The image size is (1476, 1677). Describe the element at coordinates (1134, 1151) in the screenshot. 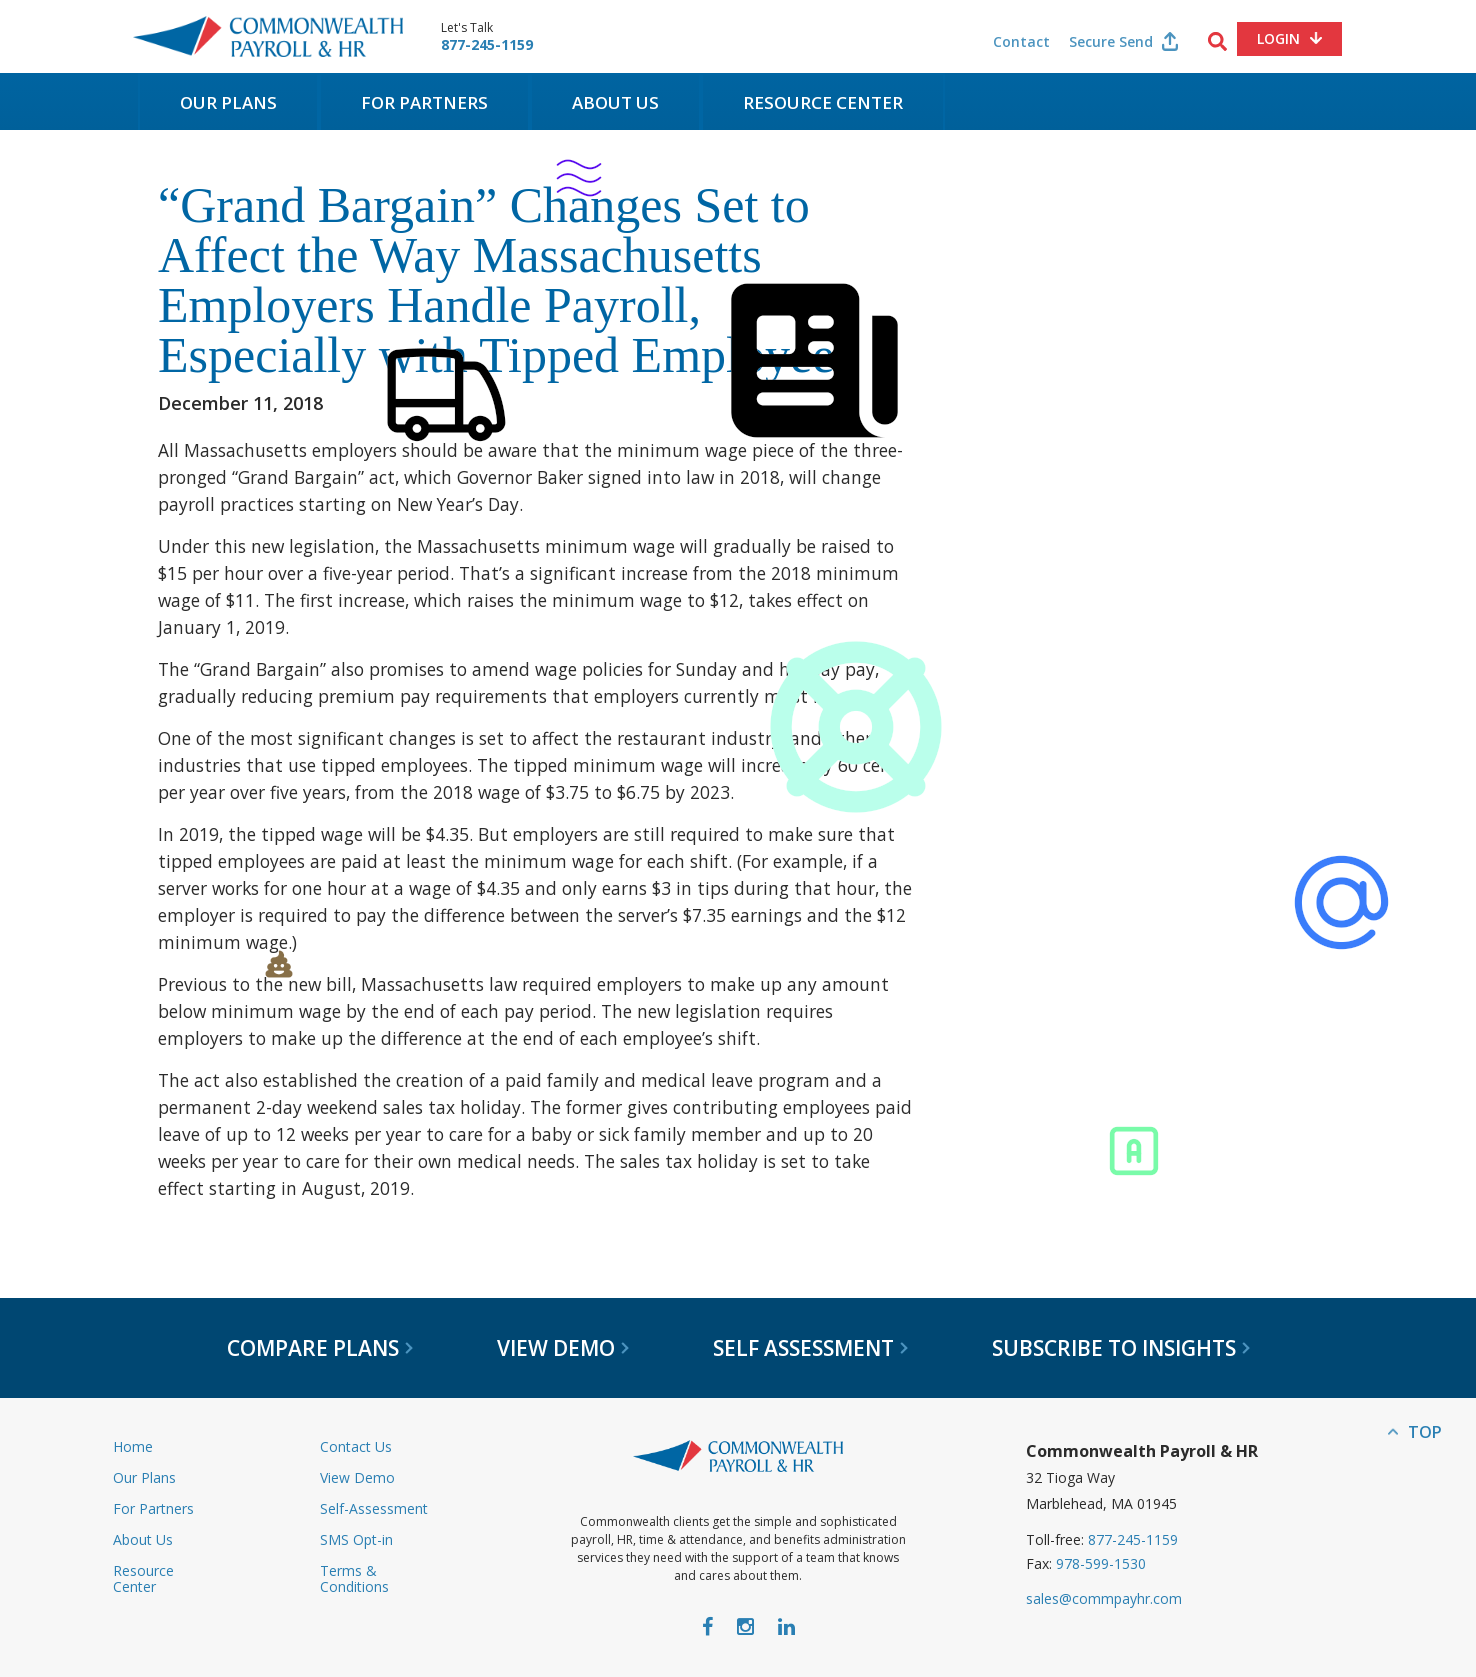

I see `select text formatting option A` at that location.